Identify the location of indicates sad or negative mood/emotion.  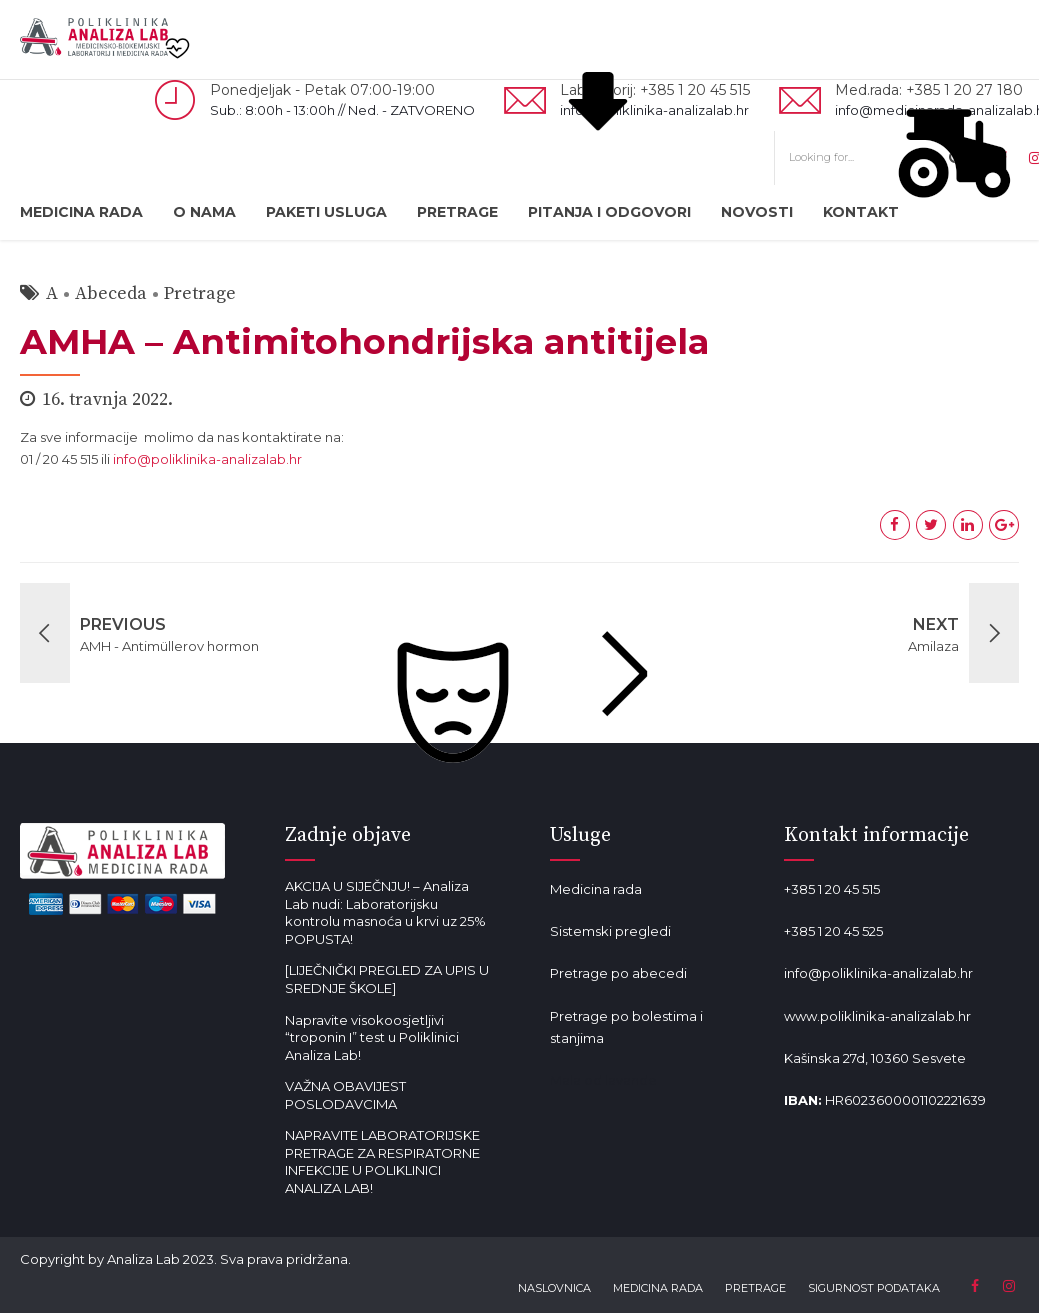
(453, 698).